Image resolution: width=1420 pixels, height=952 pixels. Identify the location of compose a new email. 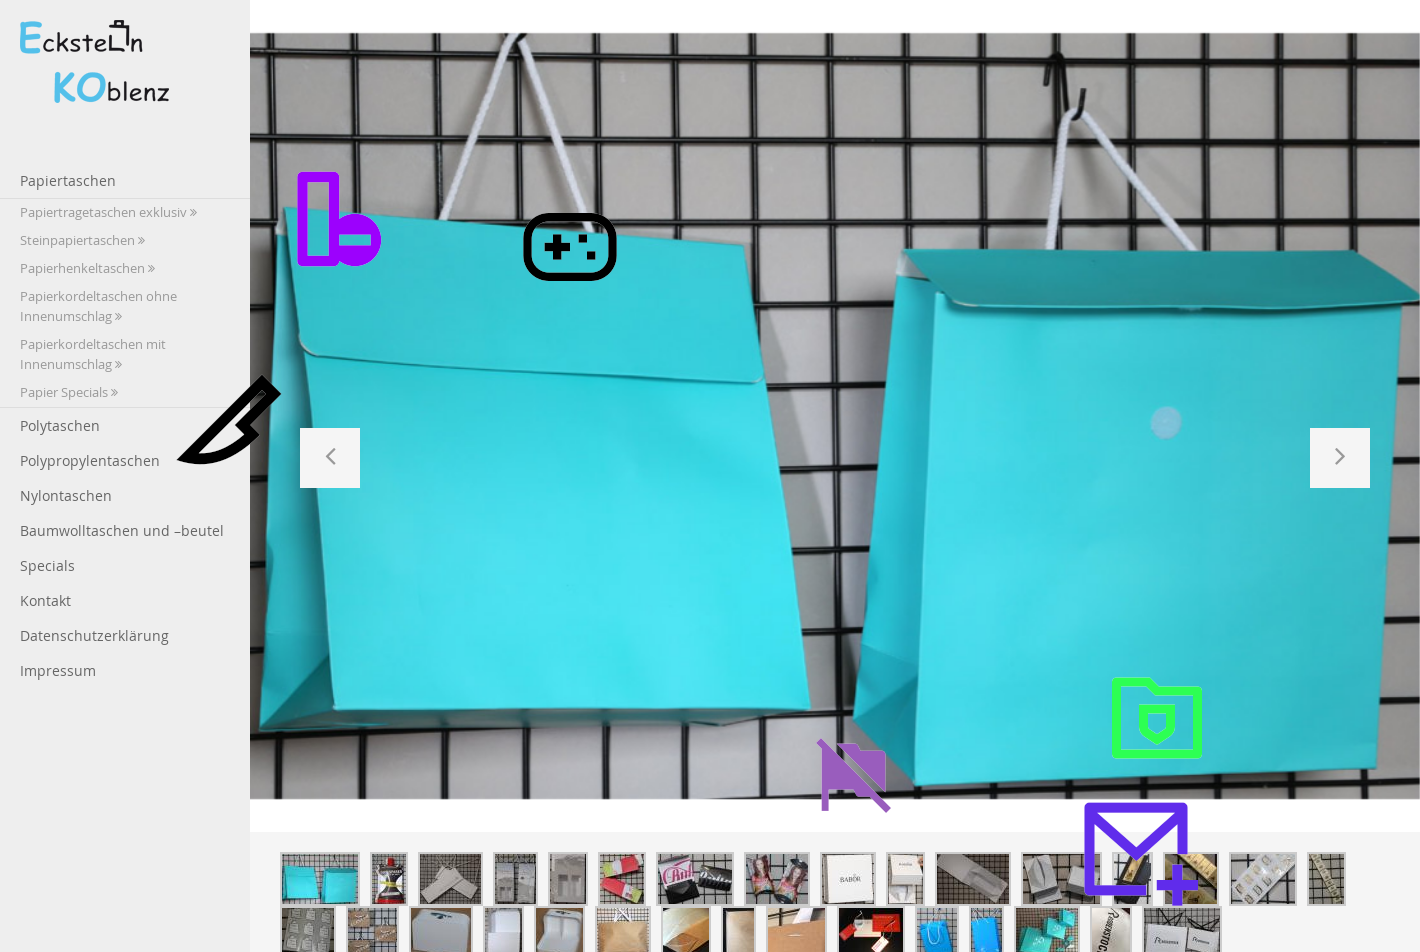
(1136, 849).